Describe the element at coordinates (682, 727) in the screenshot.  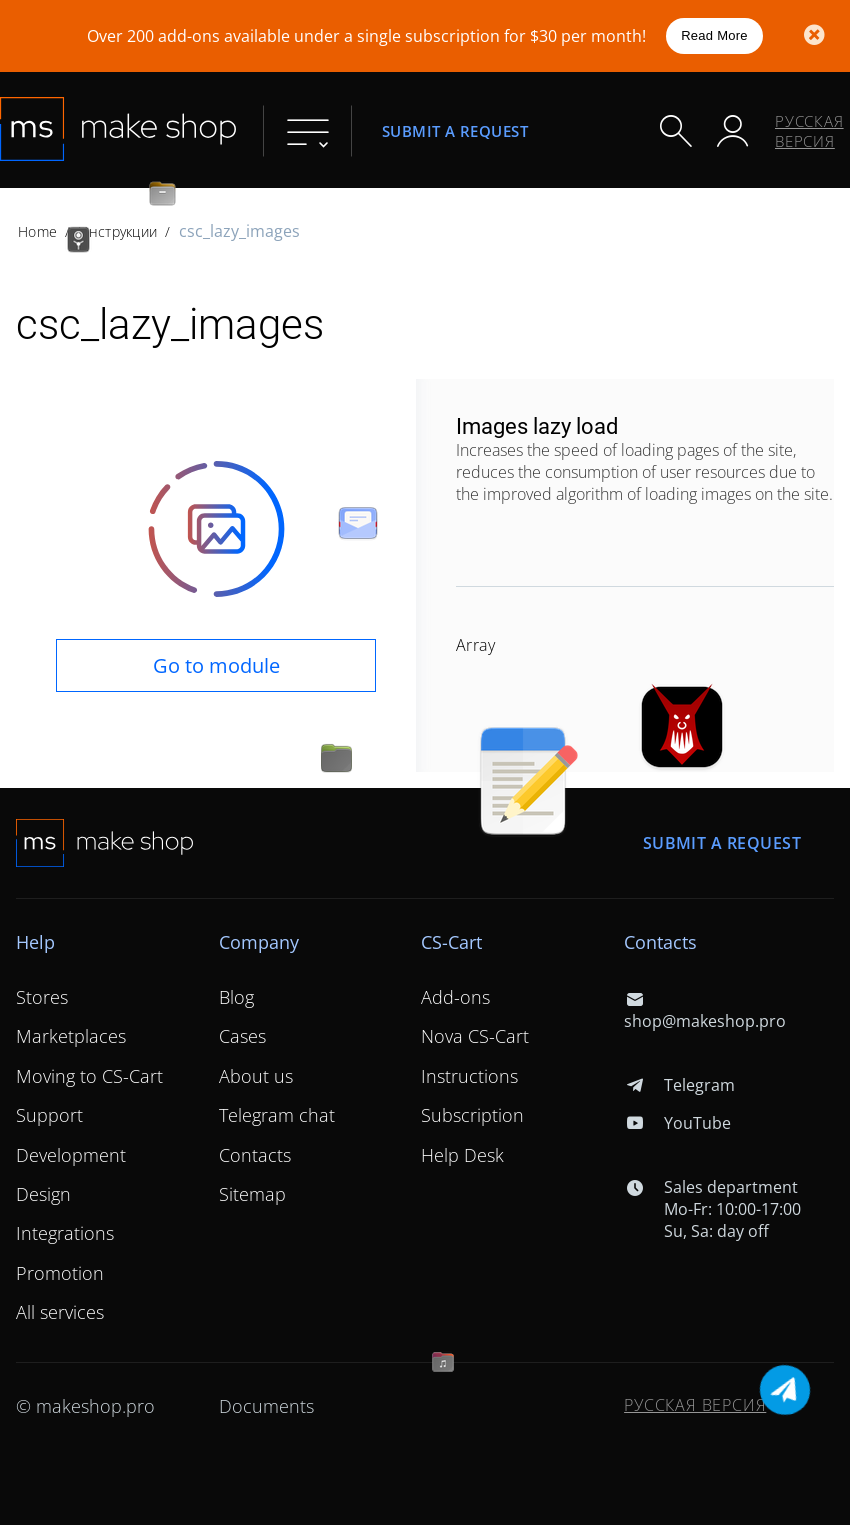
I see `launch dungeon keeper game` at that location.